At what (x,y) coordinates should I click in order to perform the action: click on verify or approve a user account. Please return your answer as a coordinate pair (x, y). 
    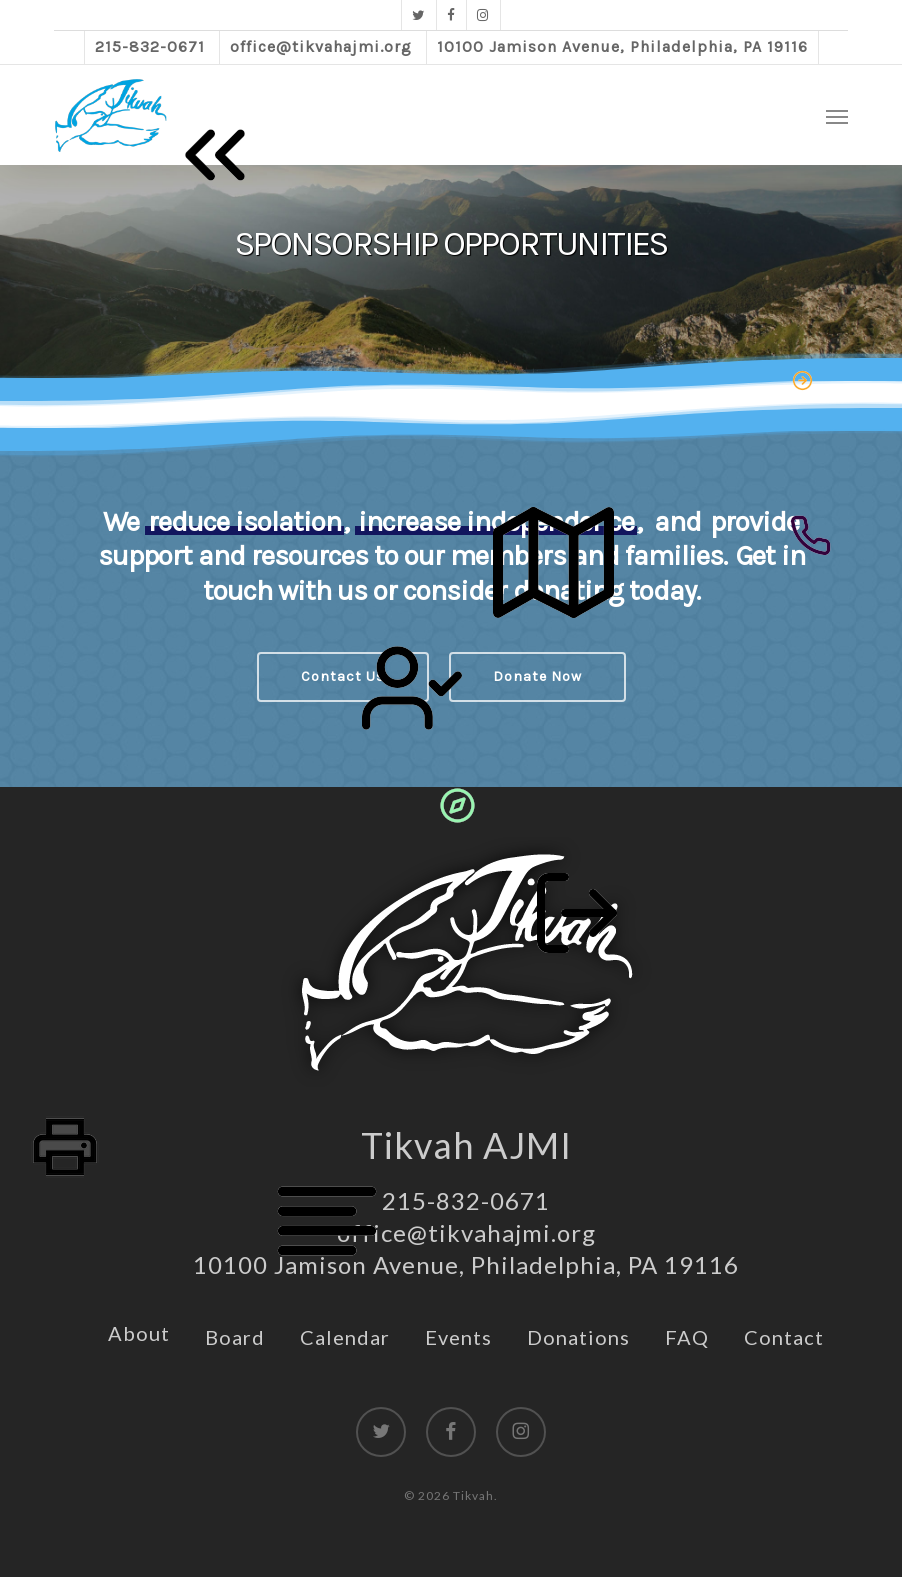
    Looking at the image, I should click on (412, 688).